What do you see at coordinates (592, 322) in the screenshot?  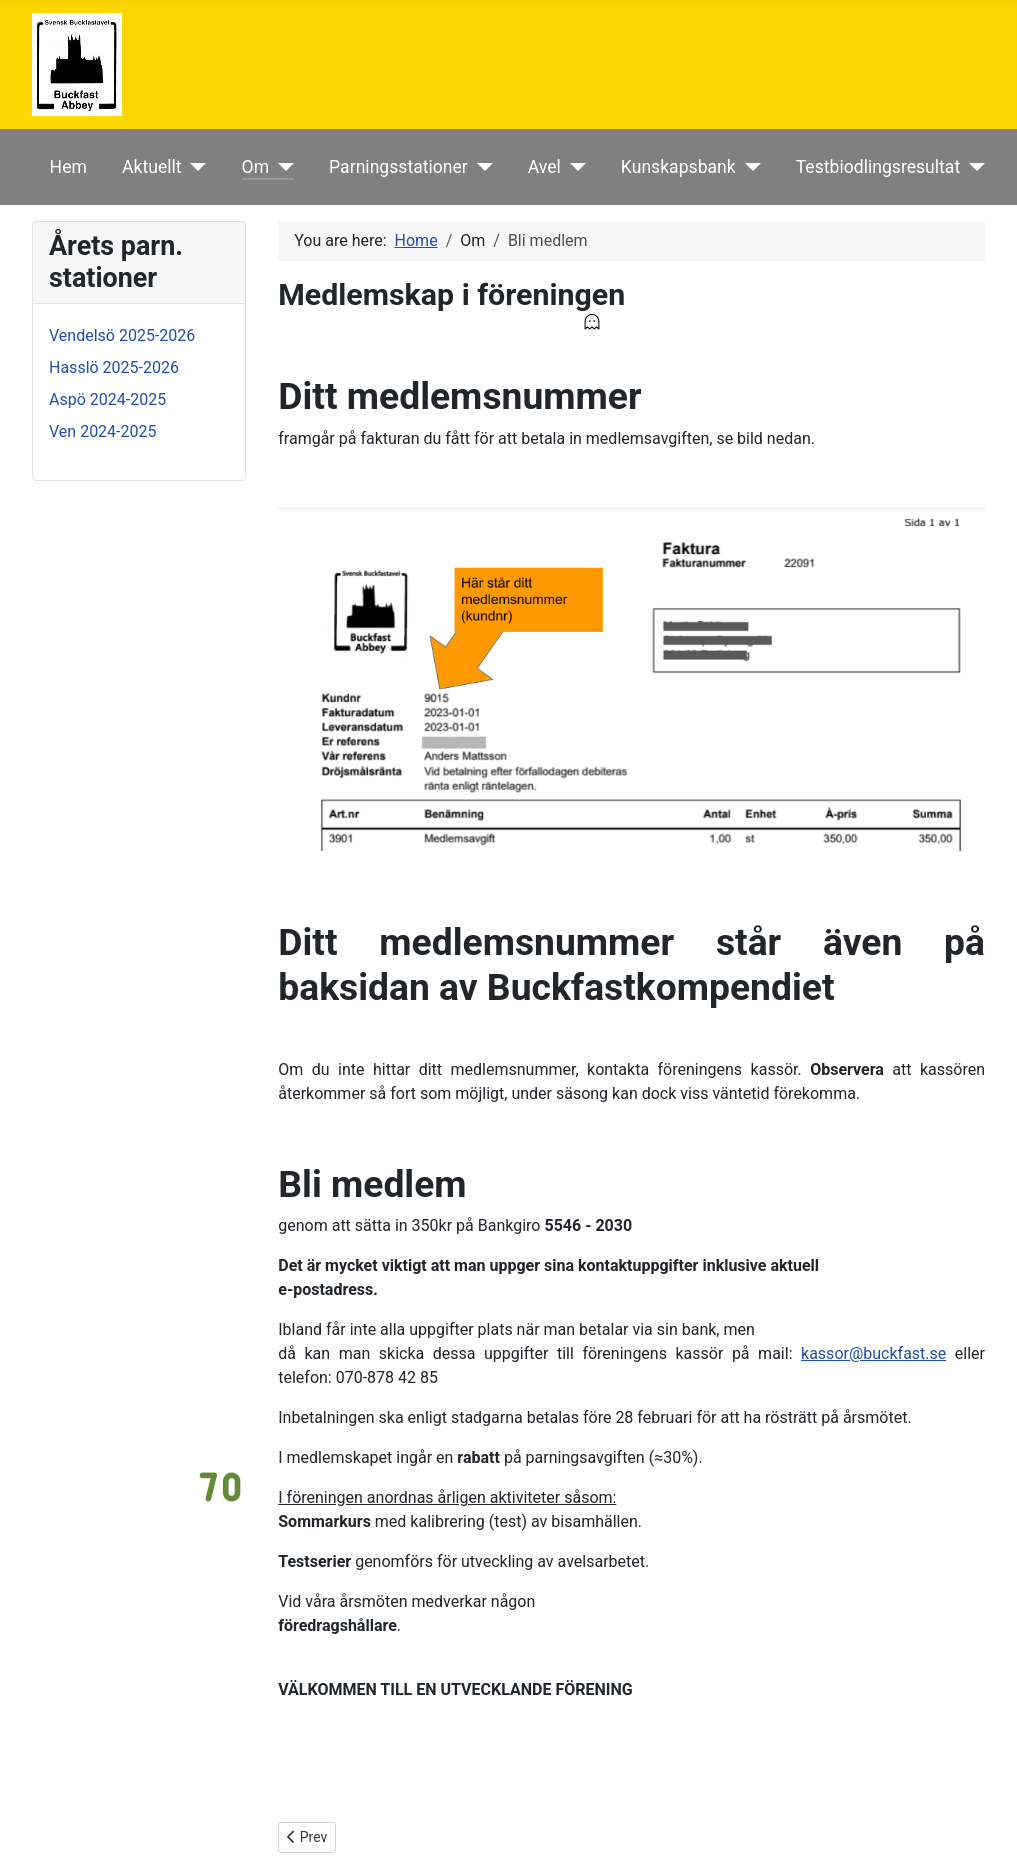 I see `enable ghost mode or incognito browsing` at bounding box center [592, 322].